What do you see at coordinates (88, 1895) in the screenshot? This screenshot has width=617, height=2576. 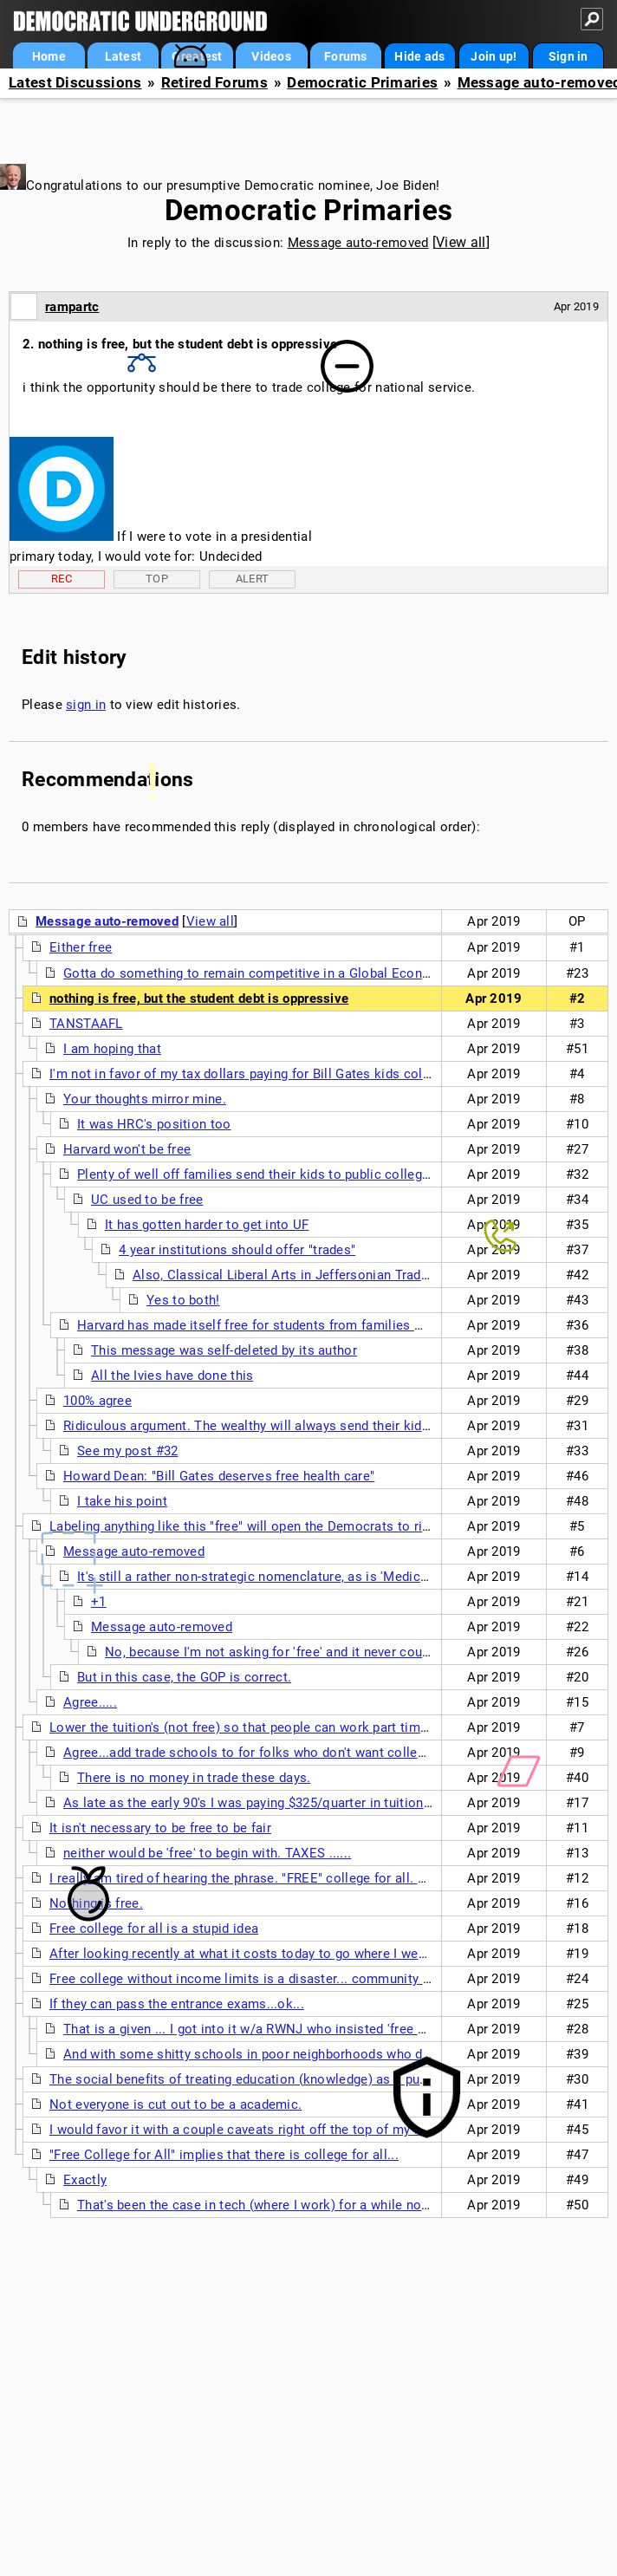 I see `indicates fruit or produce category` at bounding box center [88, 1895].